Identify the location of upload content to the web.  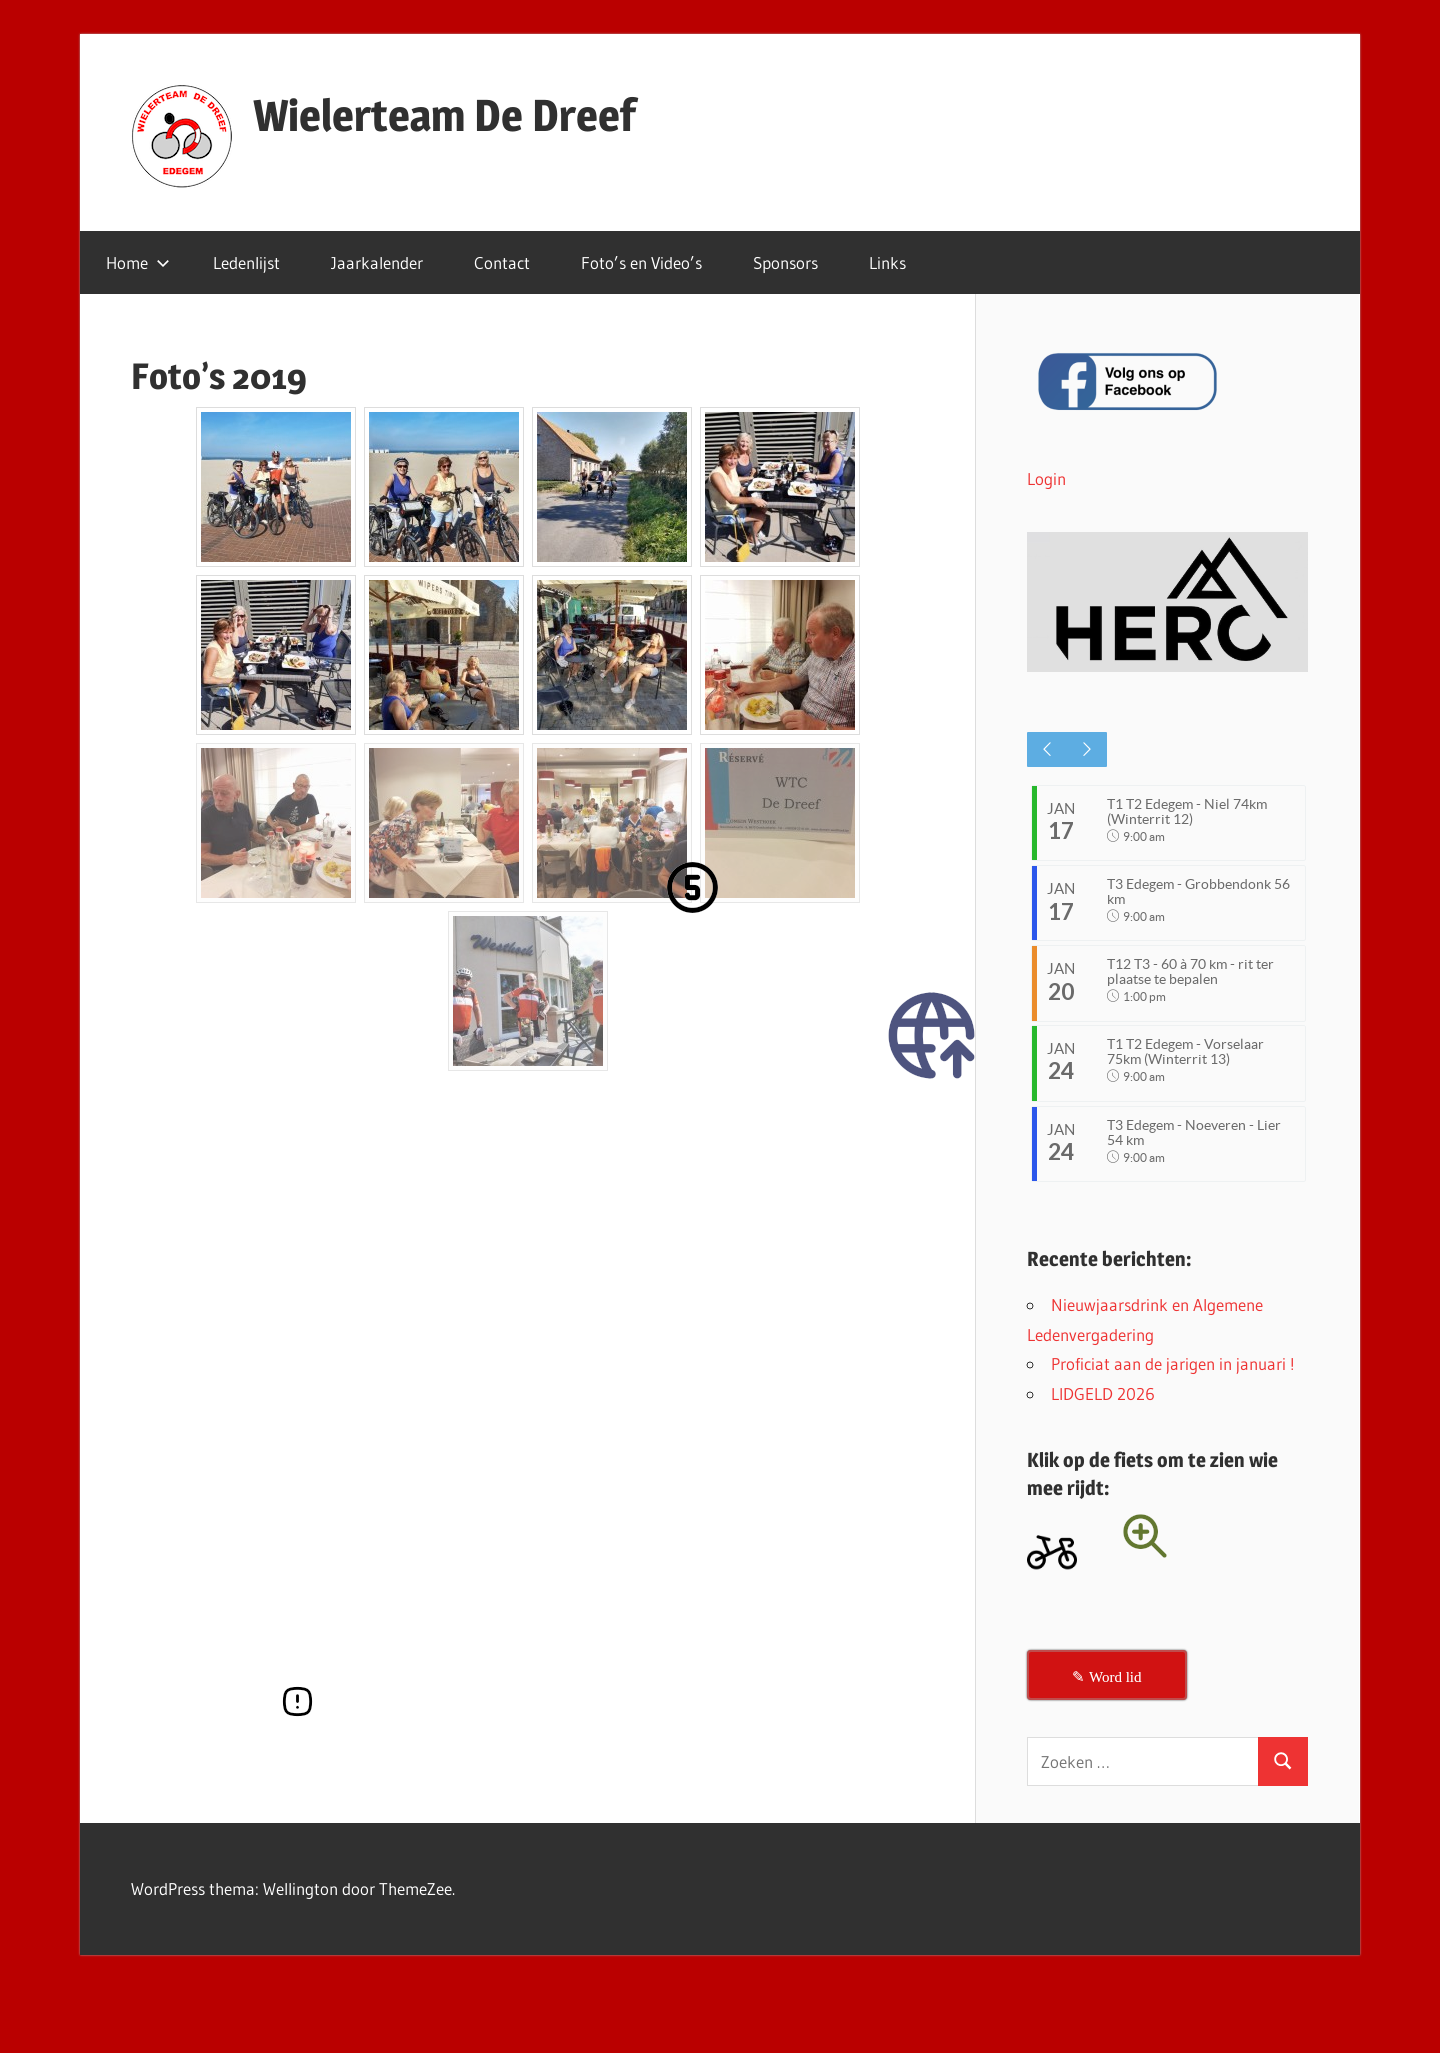
(931, 1035).